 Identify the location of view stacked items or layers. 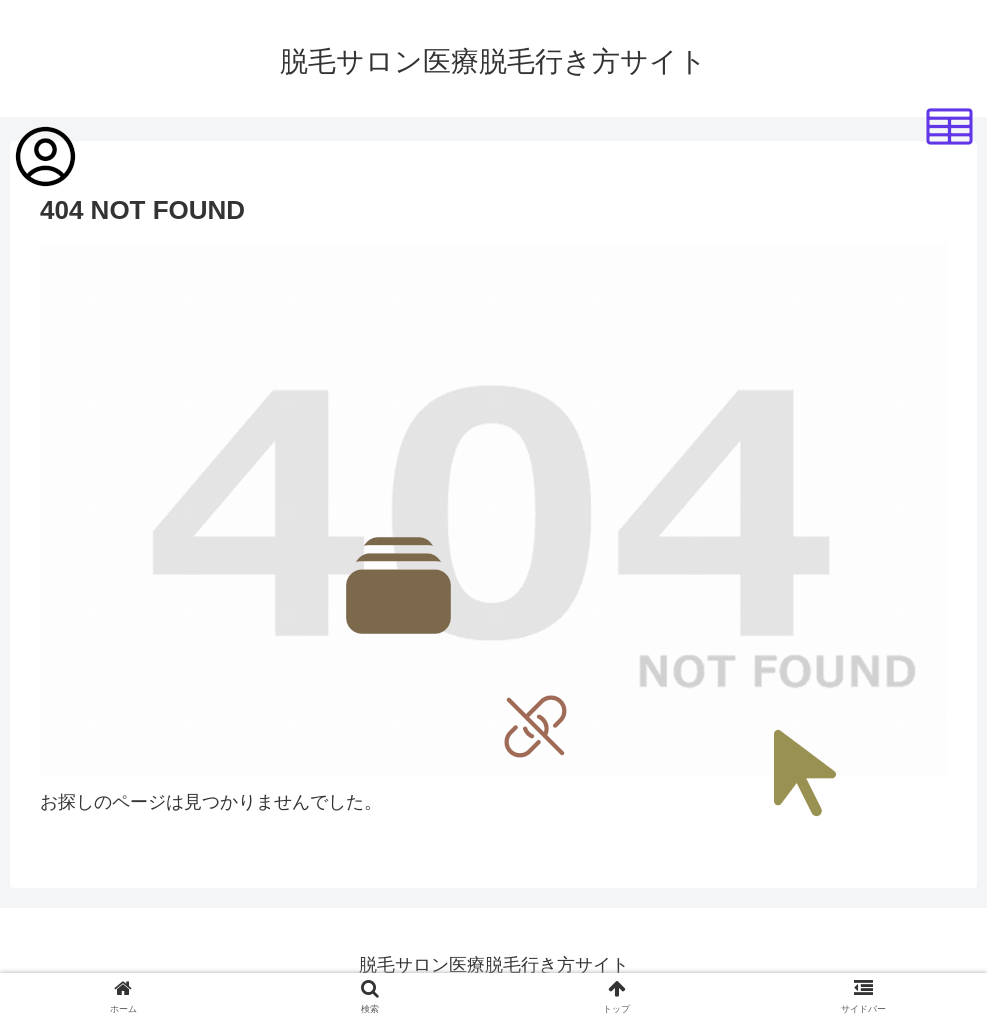
(398, 585).